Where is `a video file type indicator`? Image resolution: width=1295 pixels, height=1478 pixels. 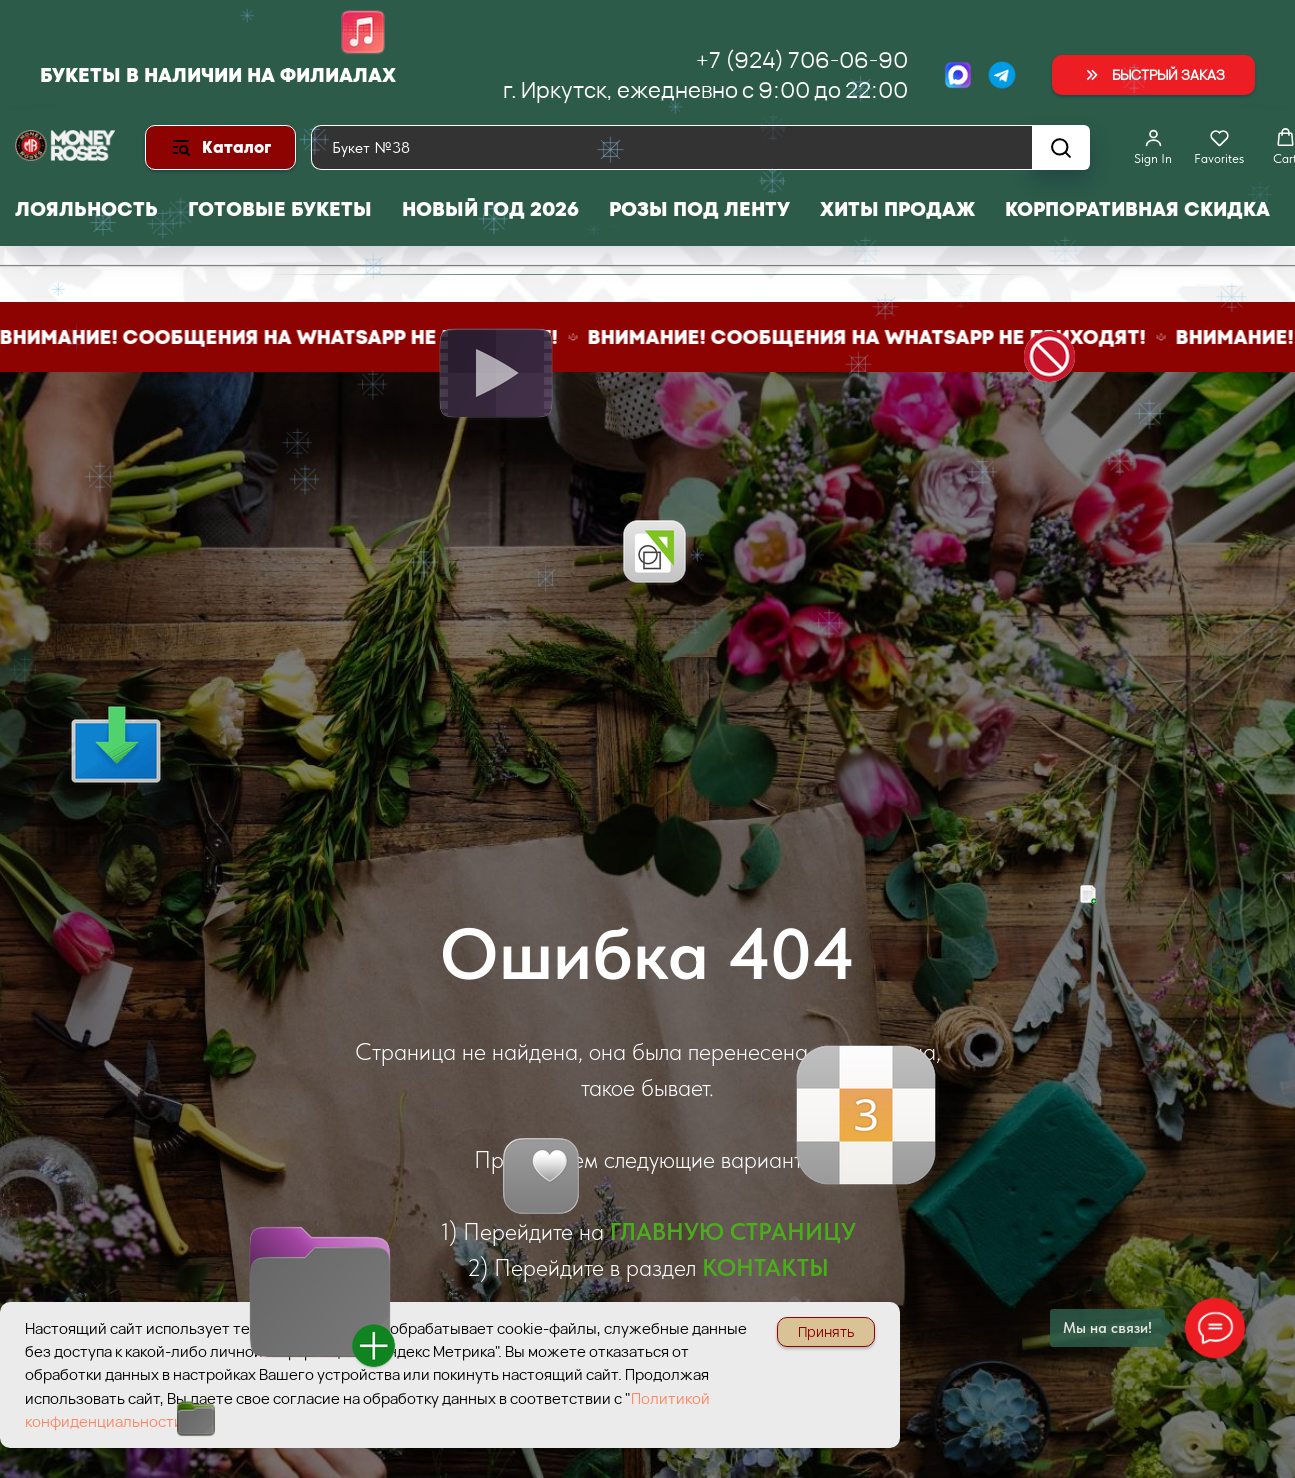 a video file type indicator is located at coordinates (496, 365).